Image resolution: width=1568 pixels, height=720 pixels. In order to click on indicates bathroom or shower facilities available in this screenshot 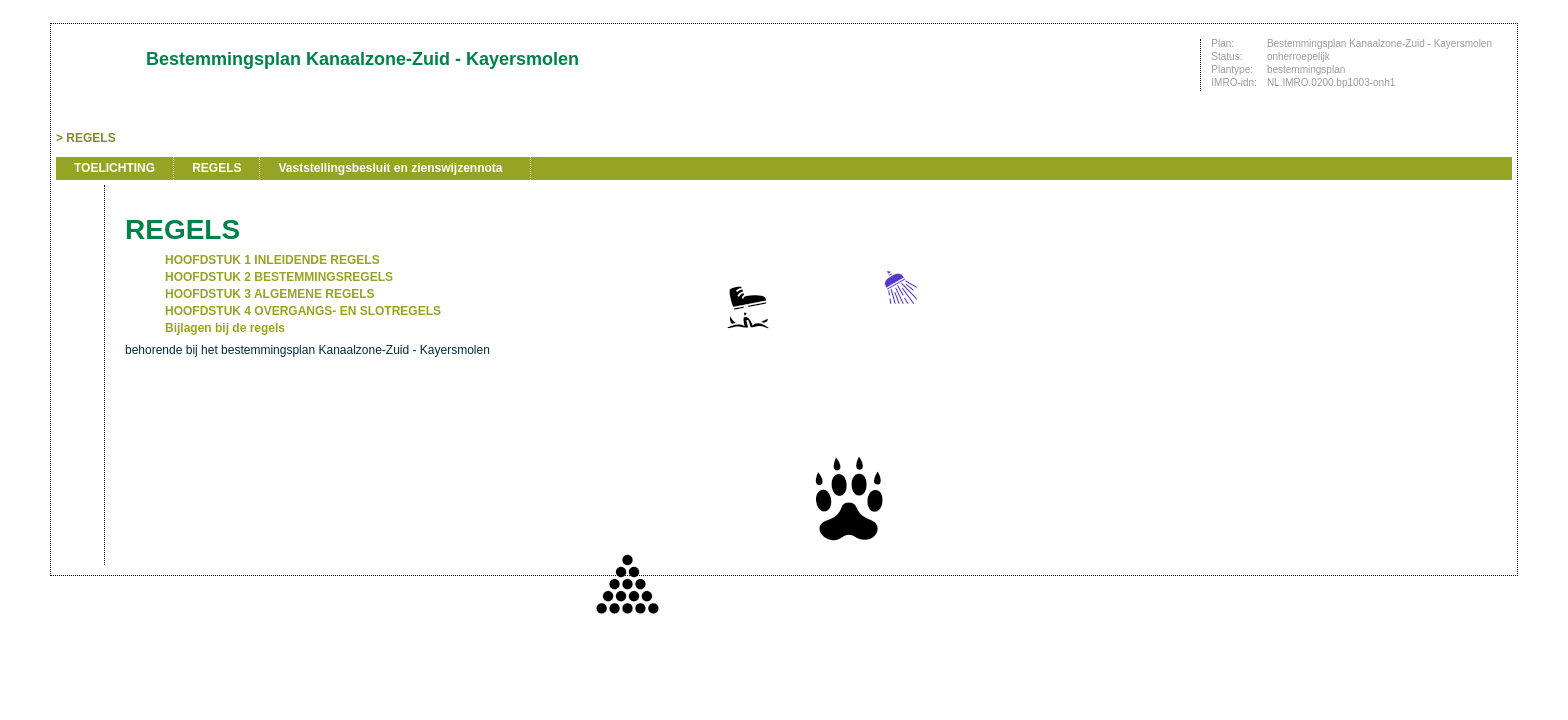, I will do `click(900, 287)`.